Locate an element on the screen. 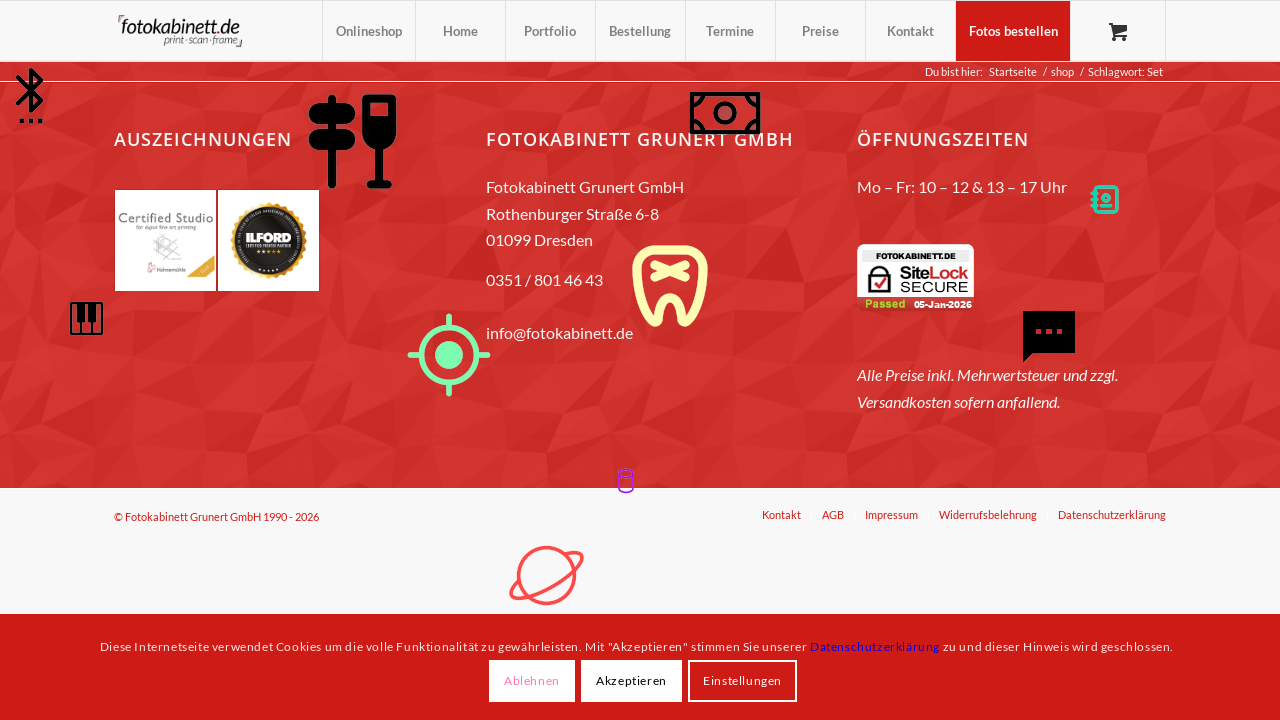 This screenshot has width=1280, height=720. view text messages is located at coordinates (1049, 337).